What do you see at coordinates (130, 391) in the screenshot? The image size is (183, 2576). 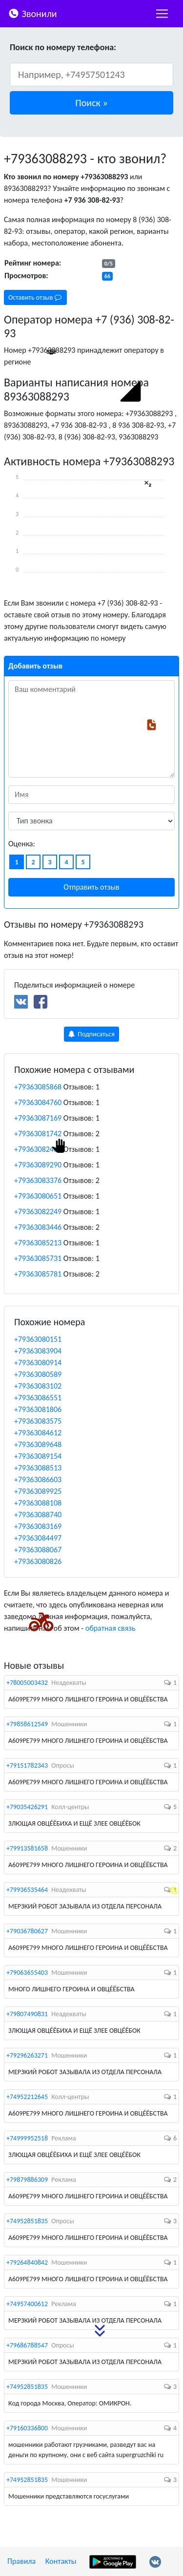 I see `indicates full cellular signal strength` at bounding box center [130, 391].